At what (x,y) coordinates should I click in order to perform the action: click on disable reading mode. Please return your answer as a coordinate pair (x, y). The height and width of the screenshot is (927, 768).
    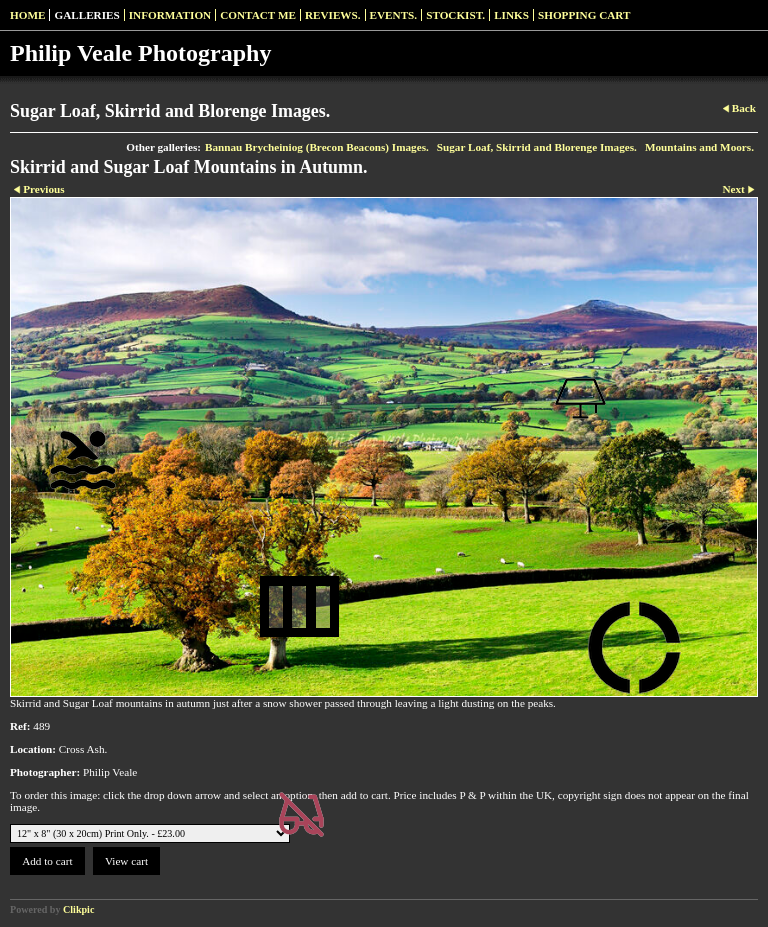
    Looking at the image, I should click on (301, 814).